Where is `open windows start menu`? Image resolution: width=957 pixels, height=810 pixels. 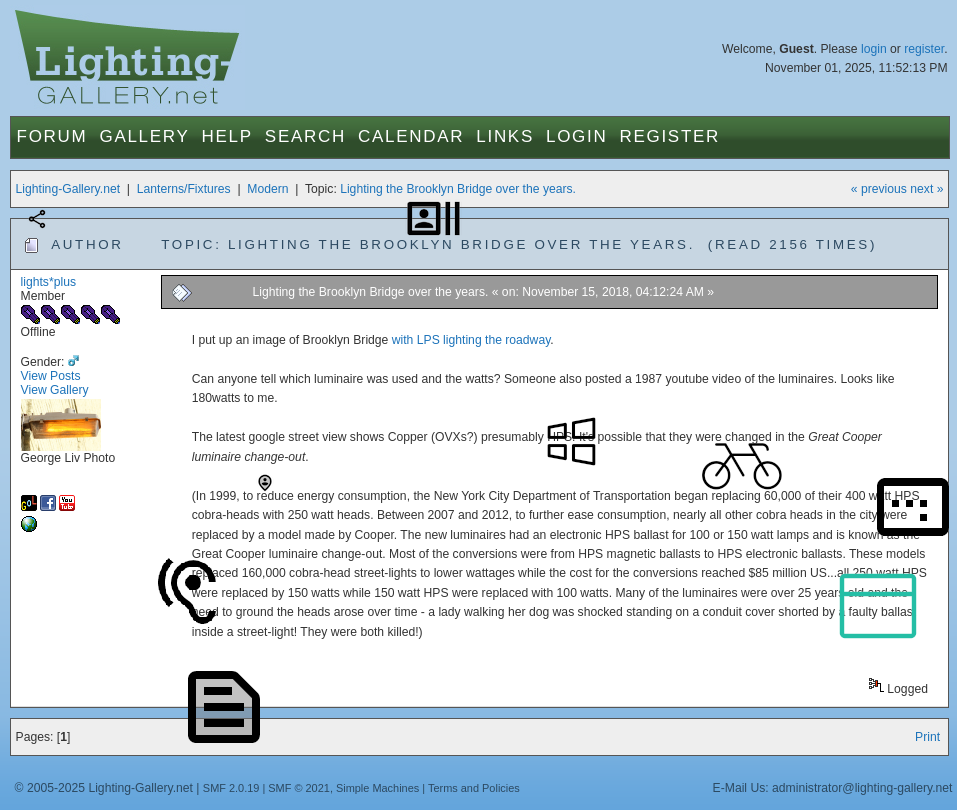
open windows start menu is located at coordinates (573, 441).